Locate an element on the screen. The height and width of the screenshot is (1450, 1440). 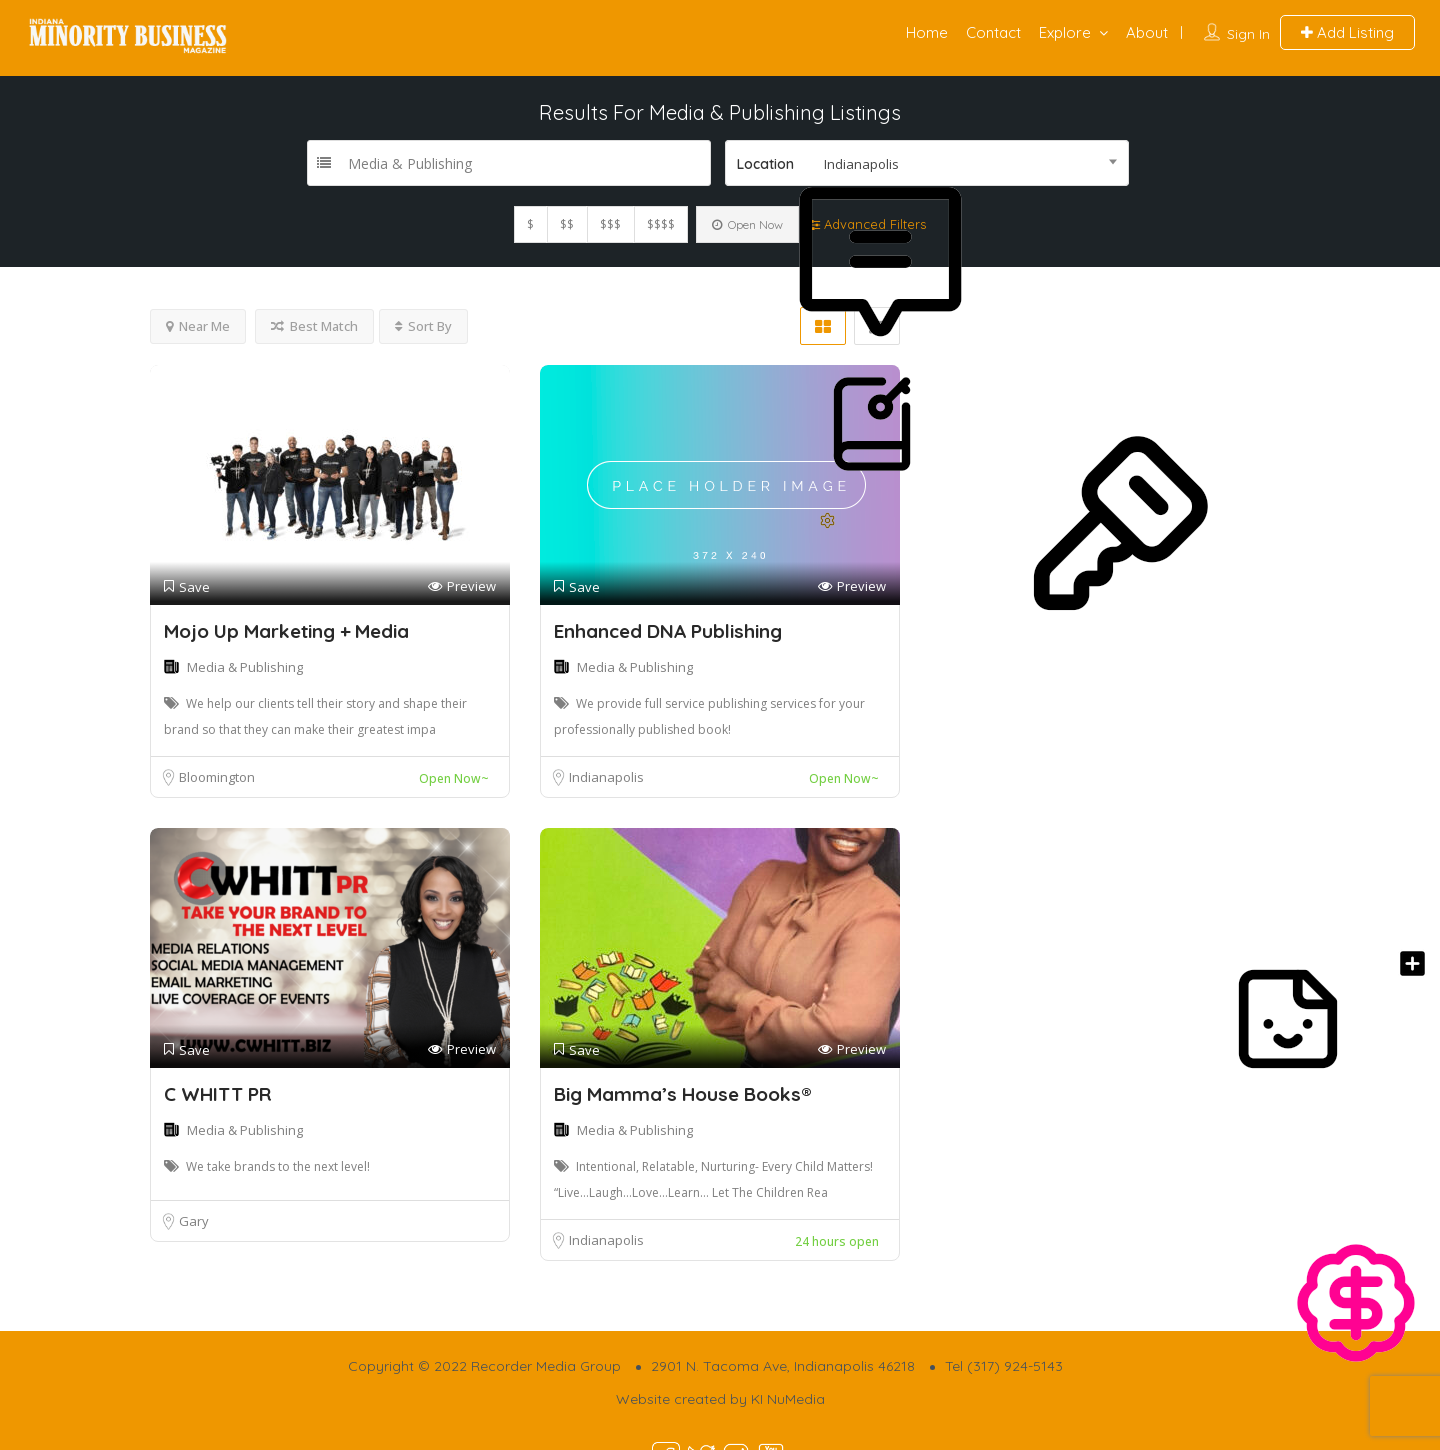
access security or authentication settings is located at coordinates (1121, 523).